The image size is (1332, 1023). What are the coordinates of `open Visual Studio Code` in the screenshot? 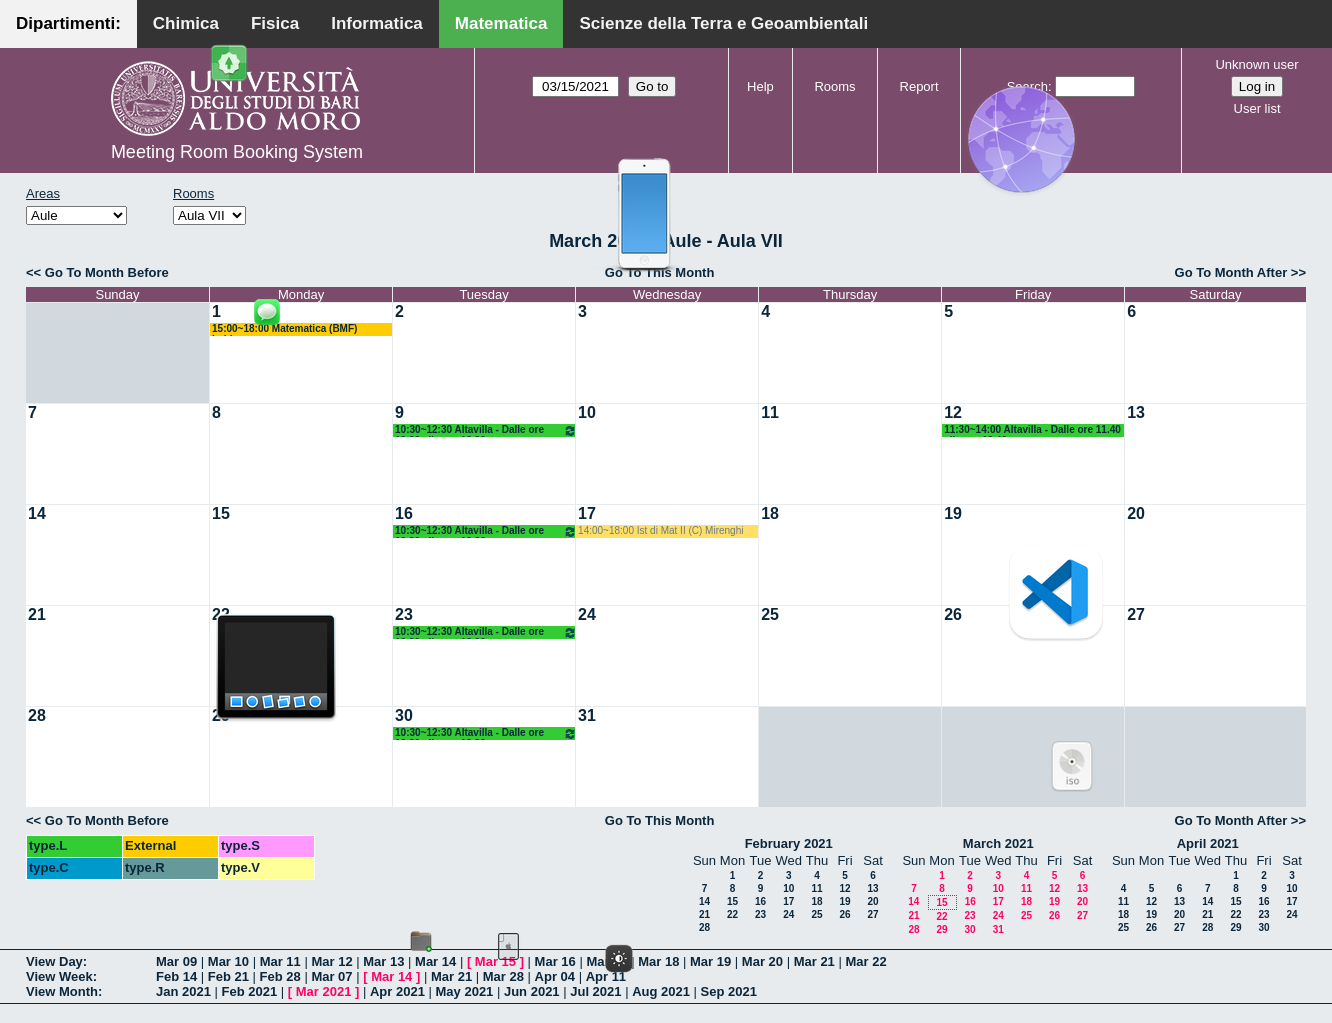 It's located at (1056, 592).